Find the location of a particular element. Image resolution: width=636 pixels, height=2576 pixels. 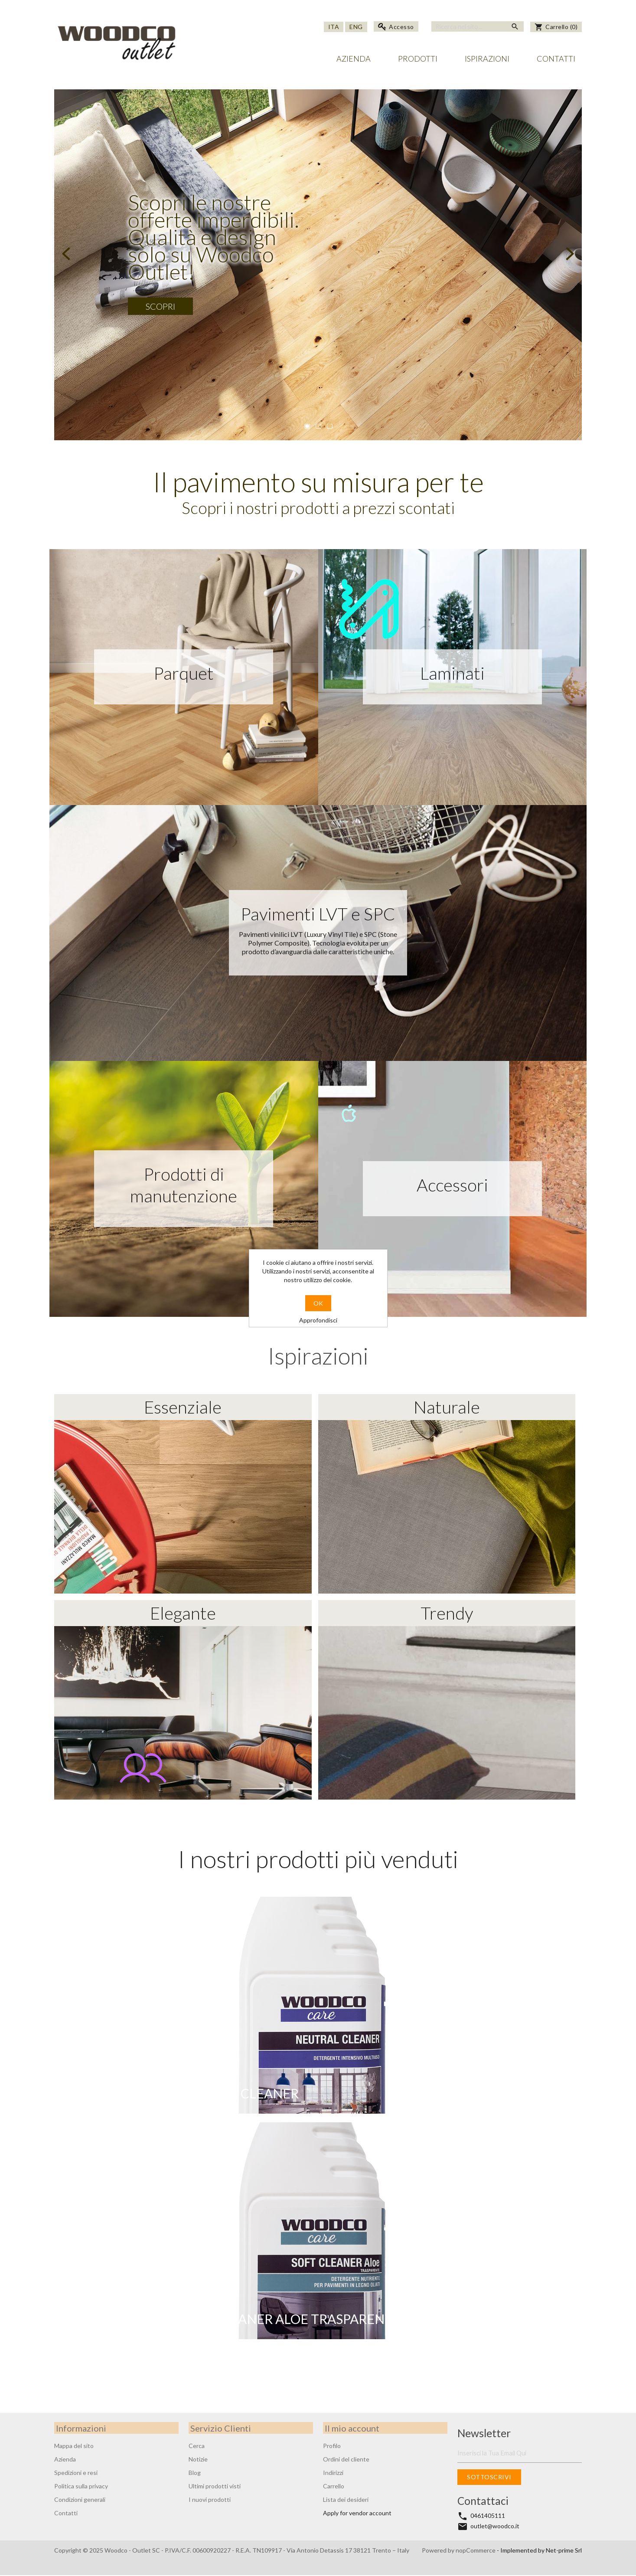

view all users or contacts is located at coordinates (143, 1768).